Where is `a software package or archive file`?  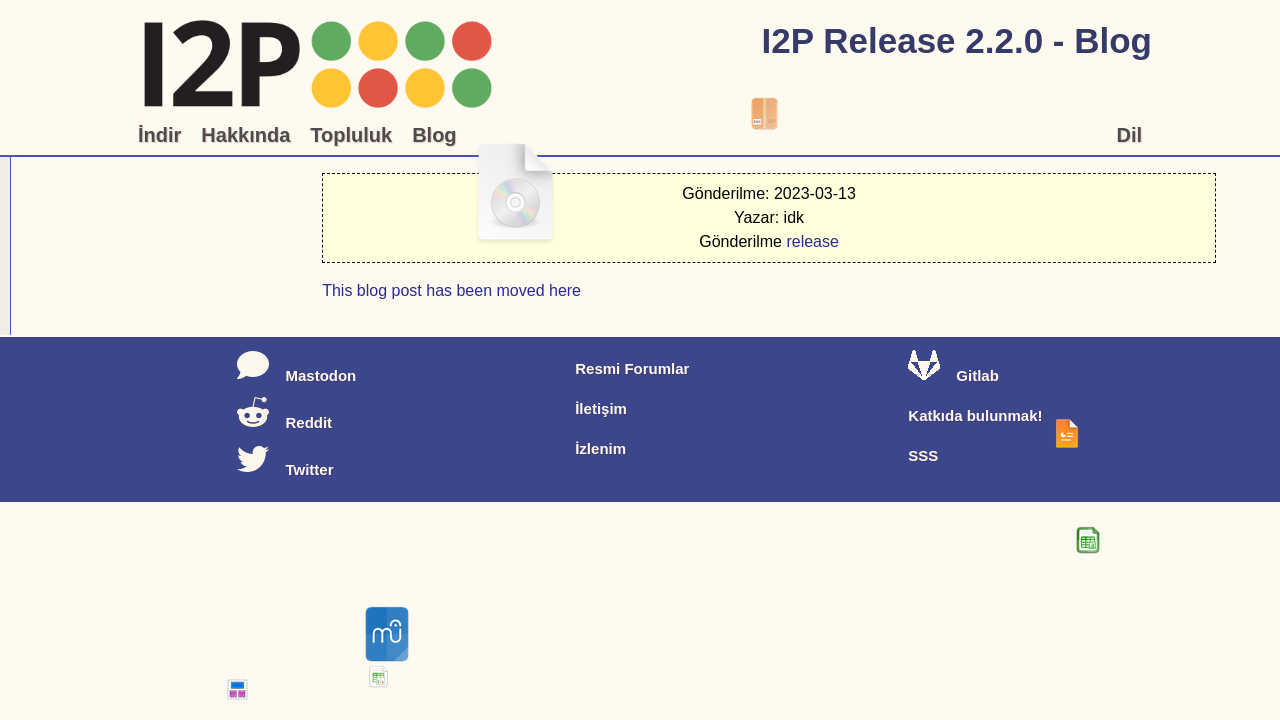 a software package or archive file is located at coordinates (764, 113).